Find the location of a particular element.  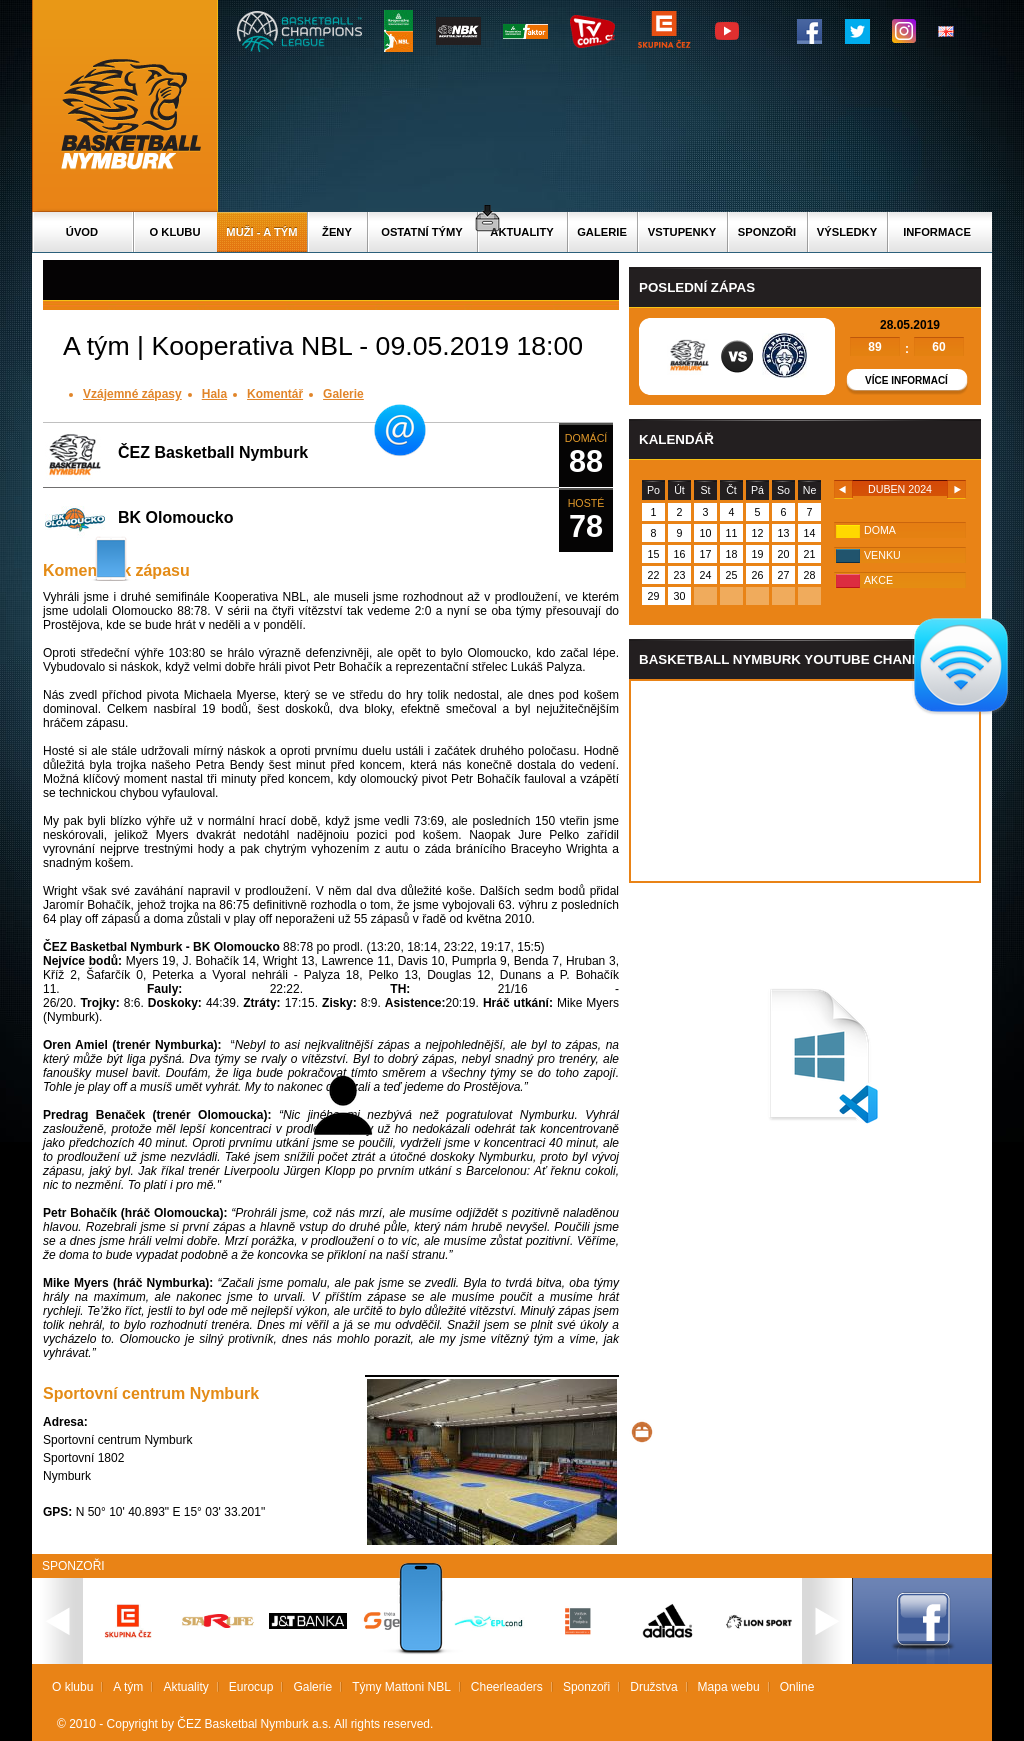

open a batch file in Visual Studio Code is located at coordinates (819, 1056).